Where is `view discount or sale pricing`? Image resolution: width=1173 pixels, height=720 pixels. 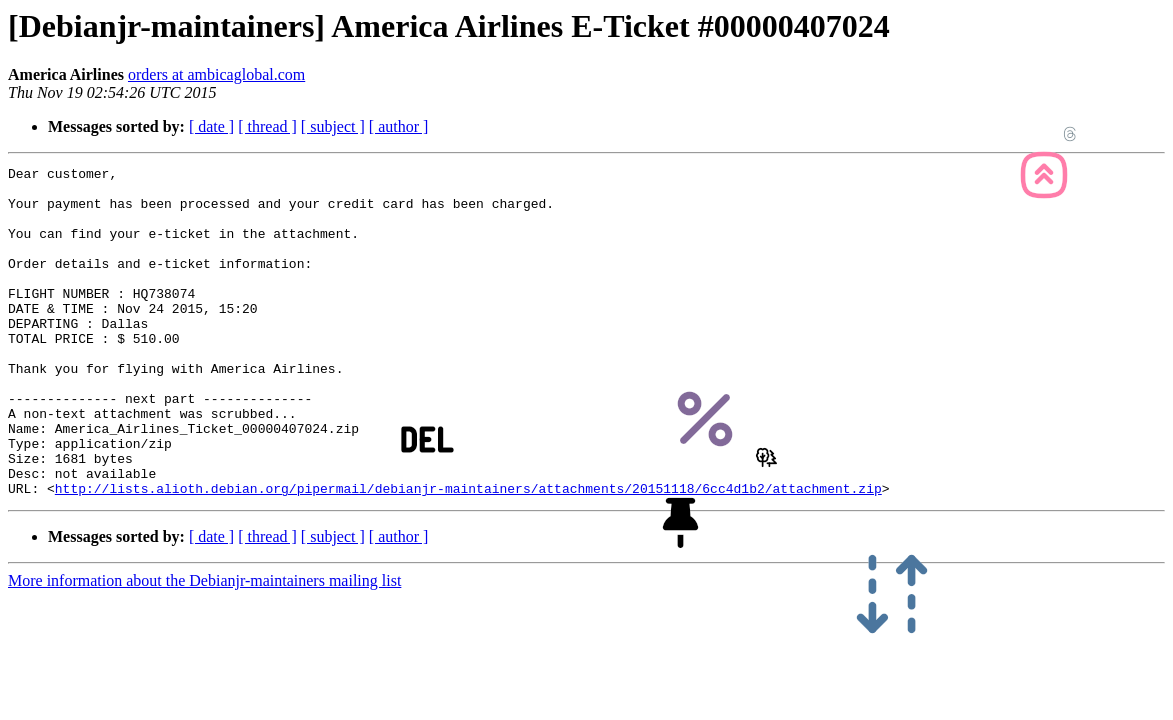 view discount or sale pricing is located at coordinates (705, 419).